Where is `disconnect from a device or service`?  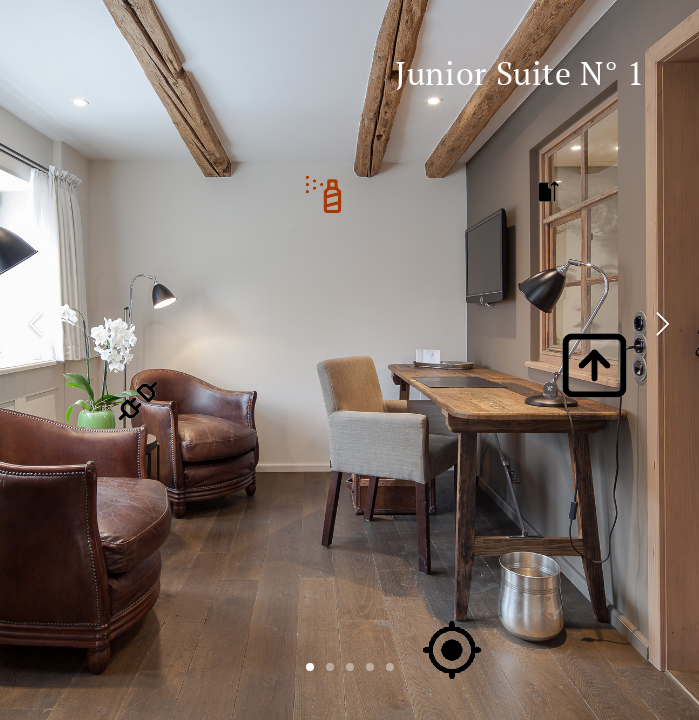 disconnect from a device or service is located at coordinates (138, 401).